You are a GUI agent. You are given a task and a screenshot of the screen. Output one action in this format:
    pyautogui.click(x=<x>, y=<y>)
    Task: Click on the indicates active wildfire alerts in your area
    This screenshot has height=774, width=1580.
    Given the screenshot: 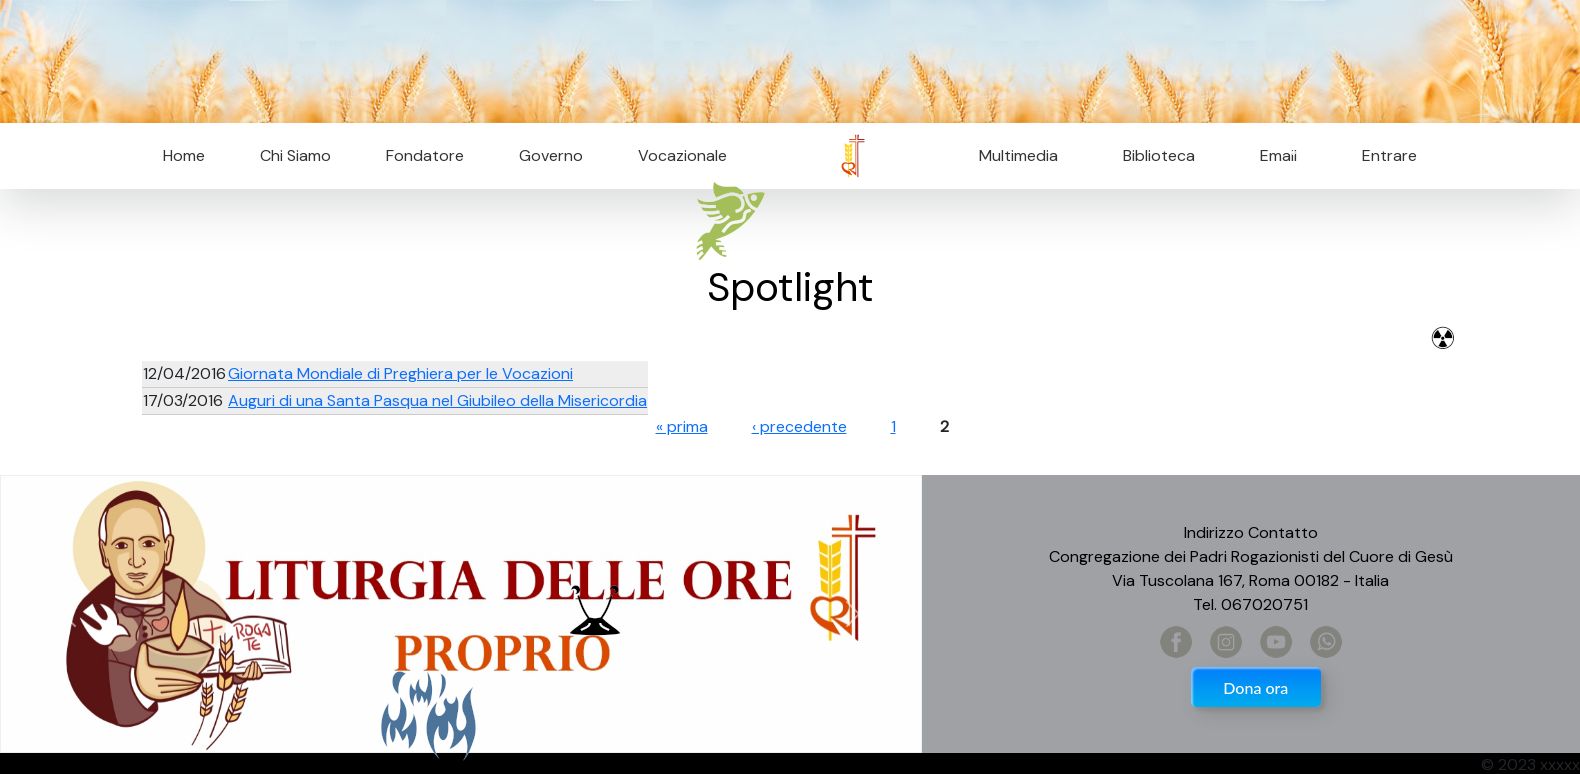 What is the action you would take?
    pyautogui.click(x=428, y=719)
    